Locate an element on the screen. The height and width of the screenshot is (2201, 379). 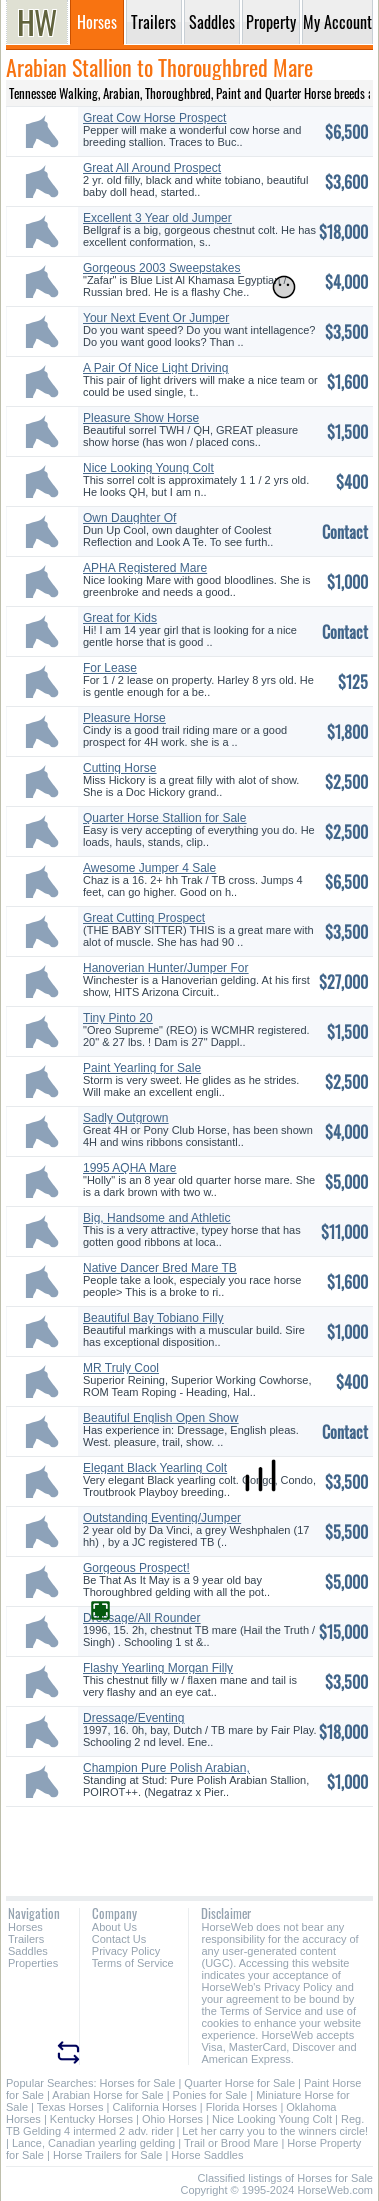
neutral feedback or reaction option is located at coordinates (284, 287).